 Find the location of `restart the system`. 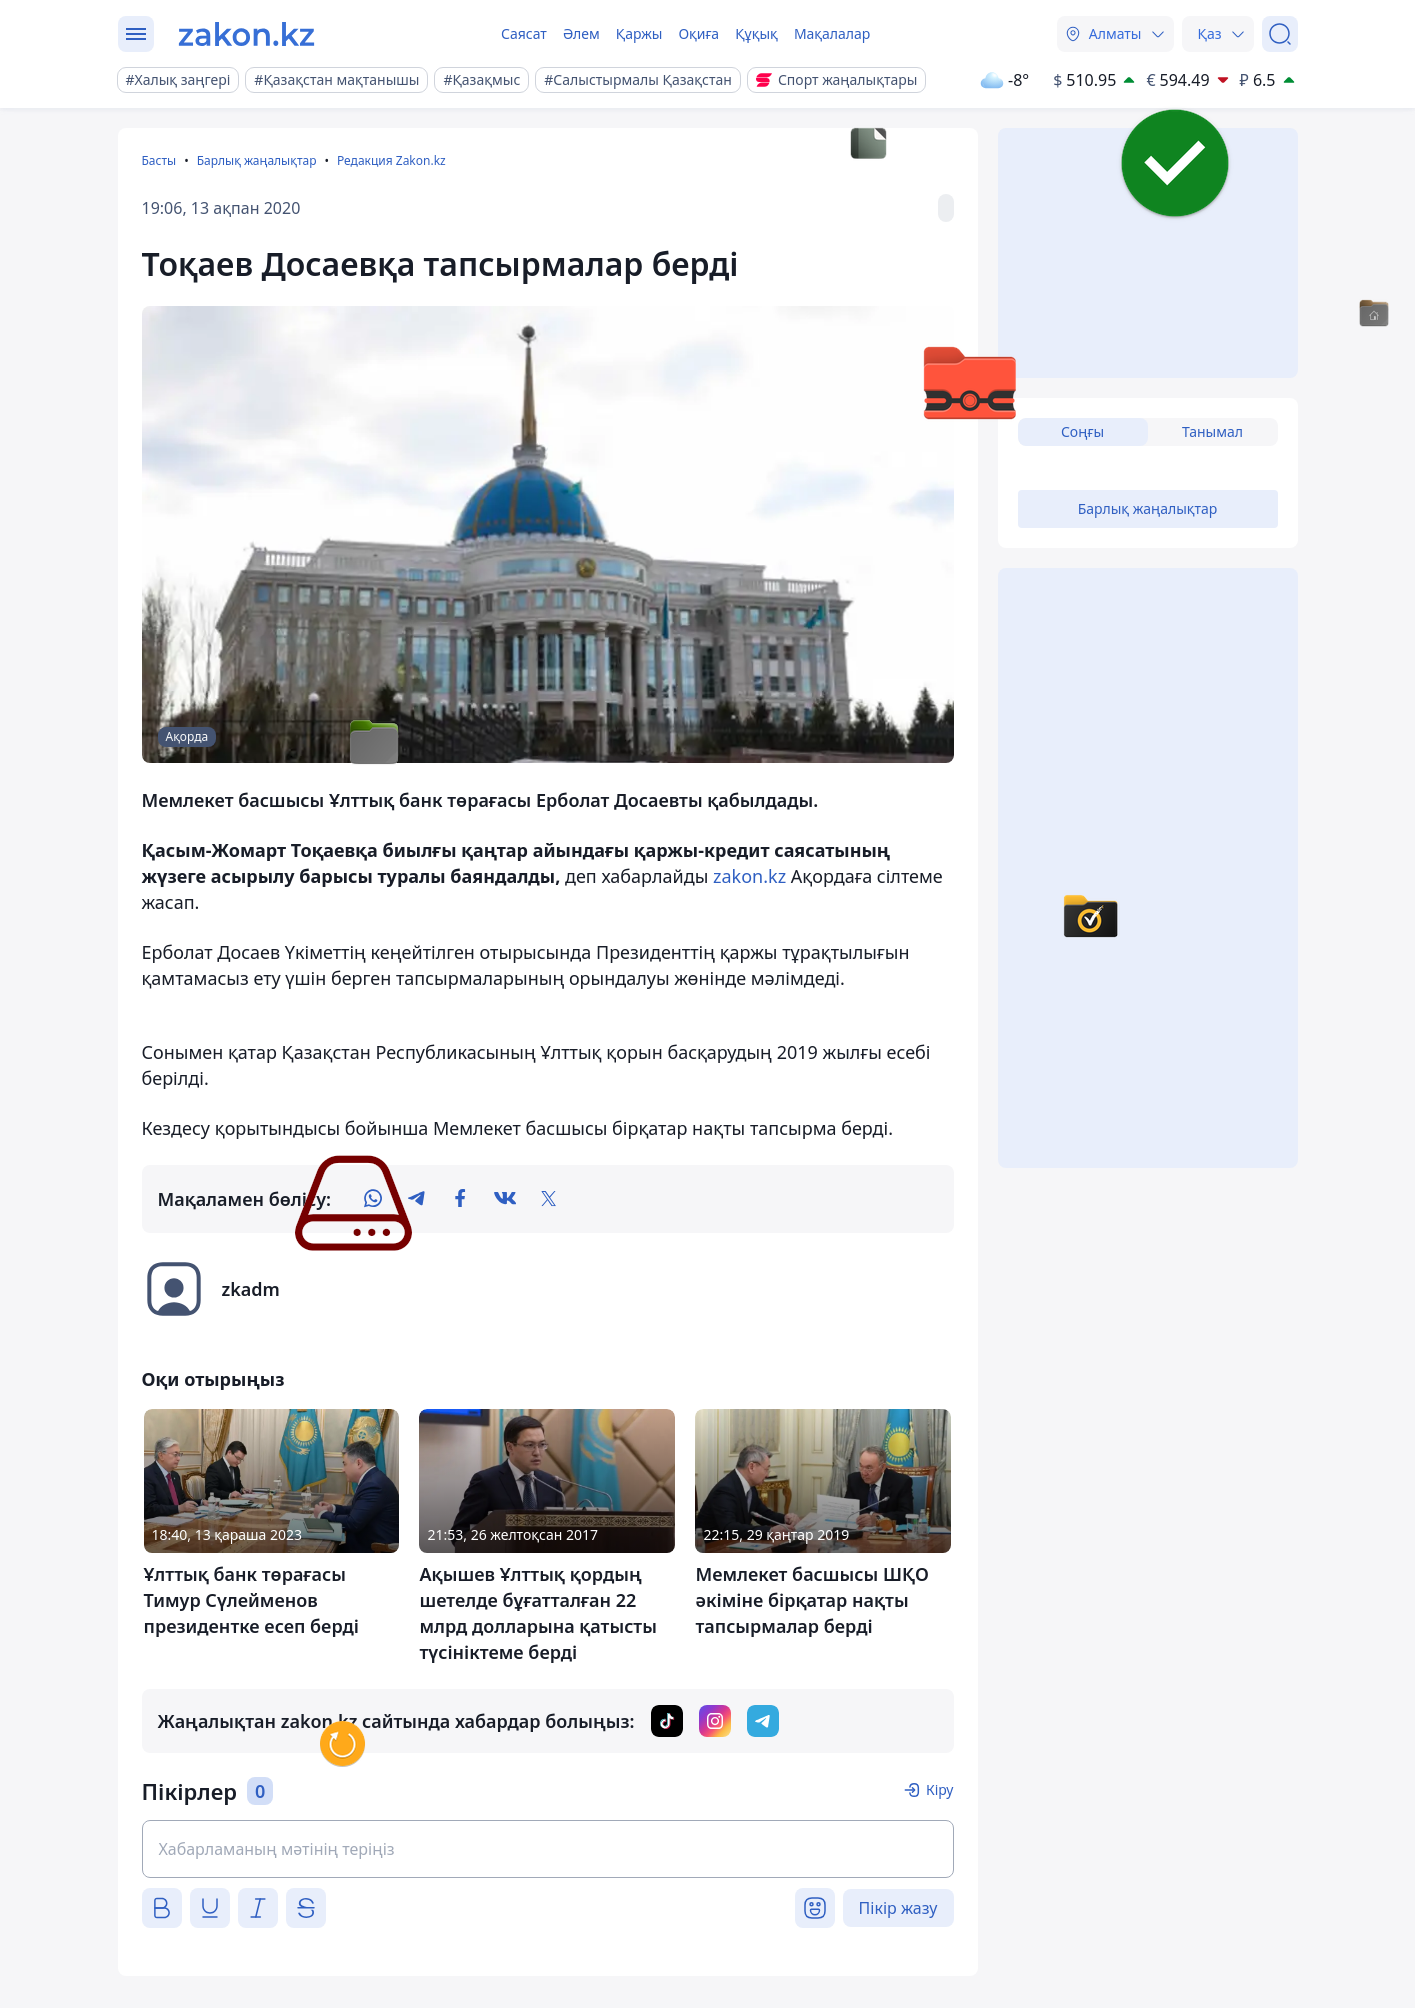

restart the system is located at coordinates (343, 1744).